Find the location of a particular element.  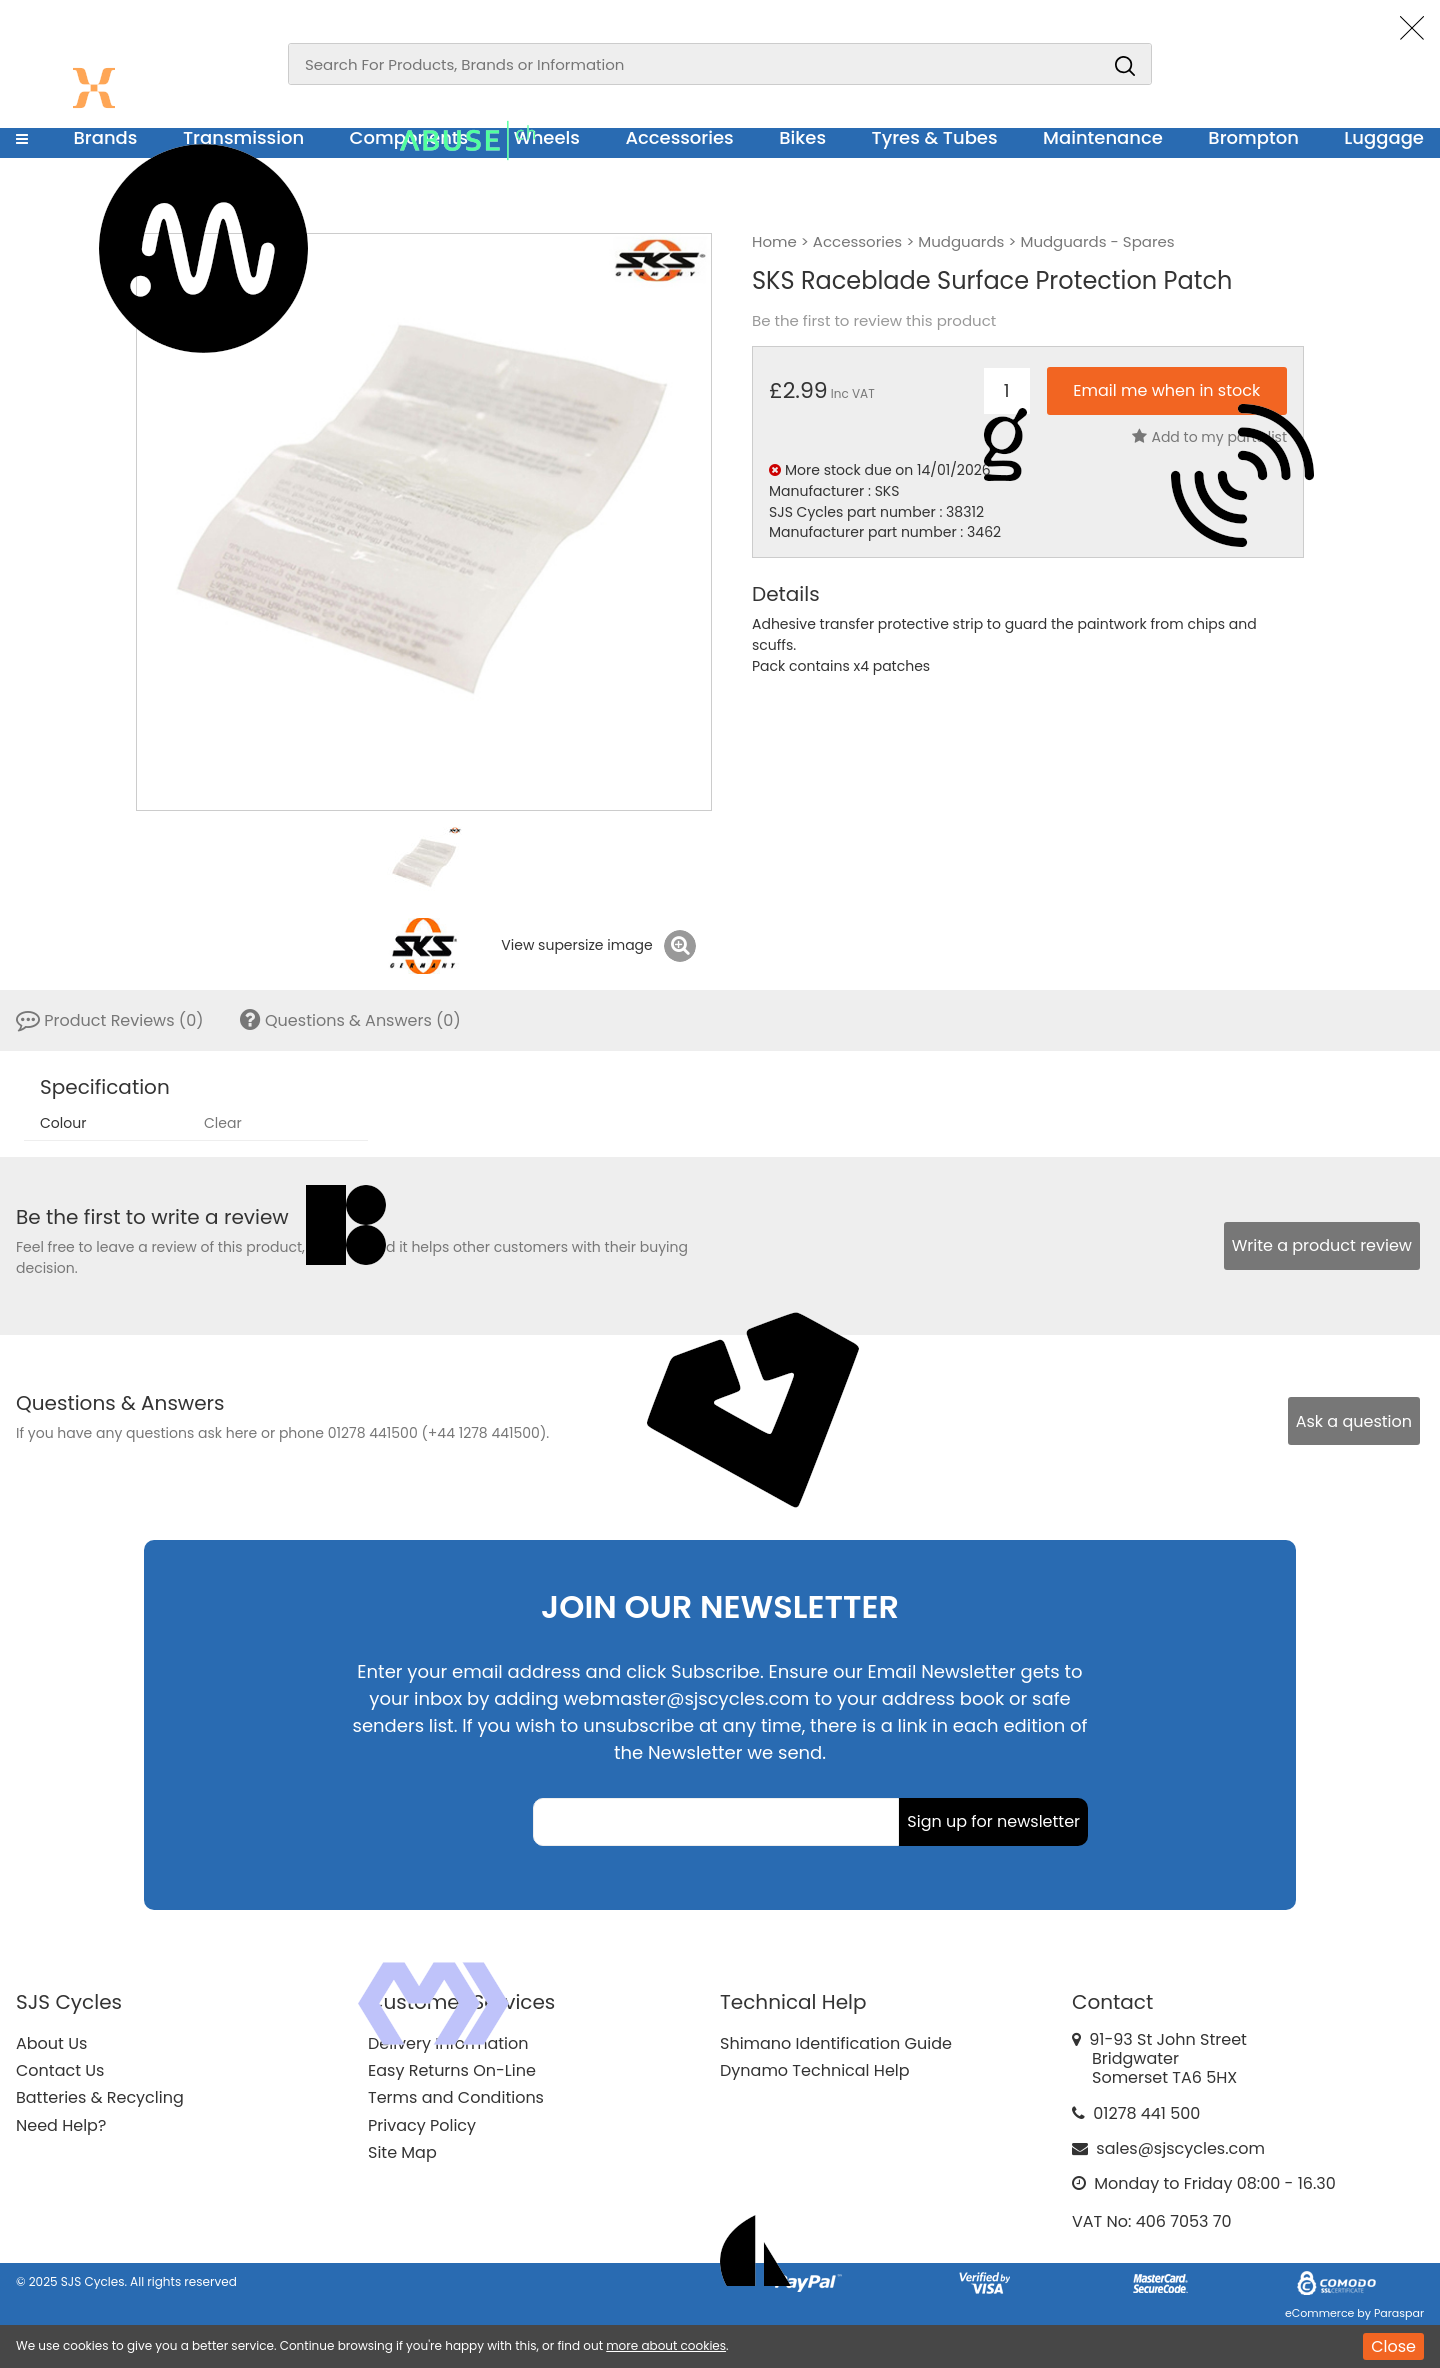

open obtainium app is located at coordinates (753, 1410).